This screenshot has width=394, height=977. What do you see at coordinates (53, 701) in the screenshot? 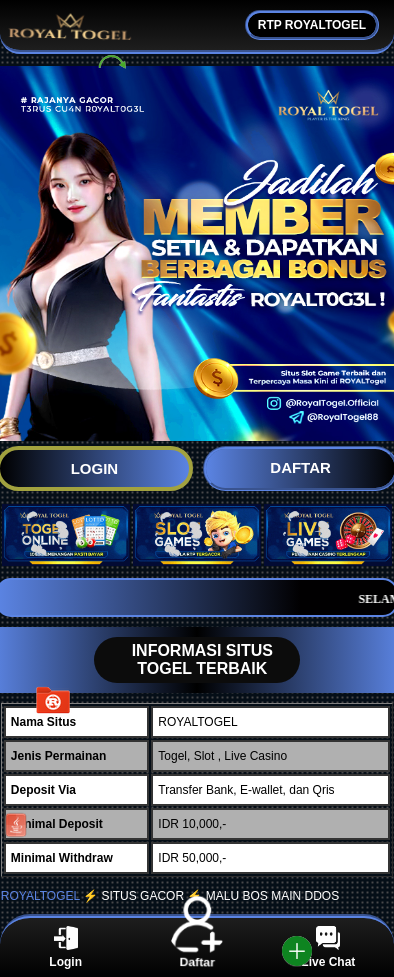
I see `open folder containing rust programming projects` at bounding box center [53, 701].